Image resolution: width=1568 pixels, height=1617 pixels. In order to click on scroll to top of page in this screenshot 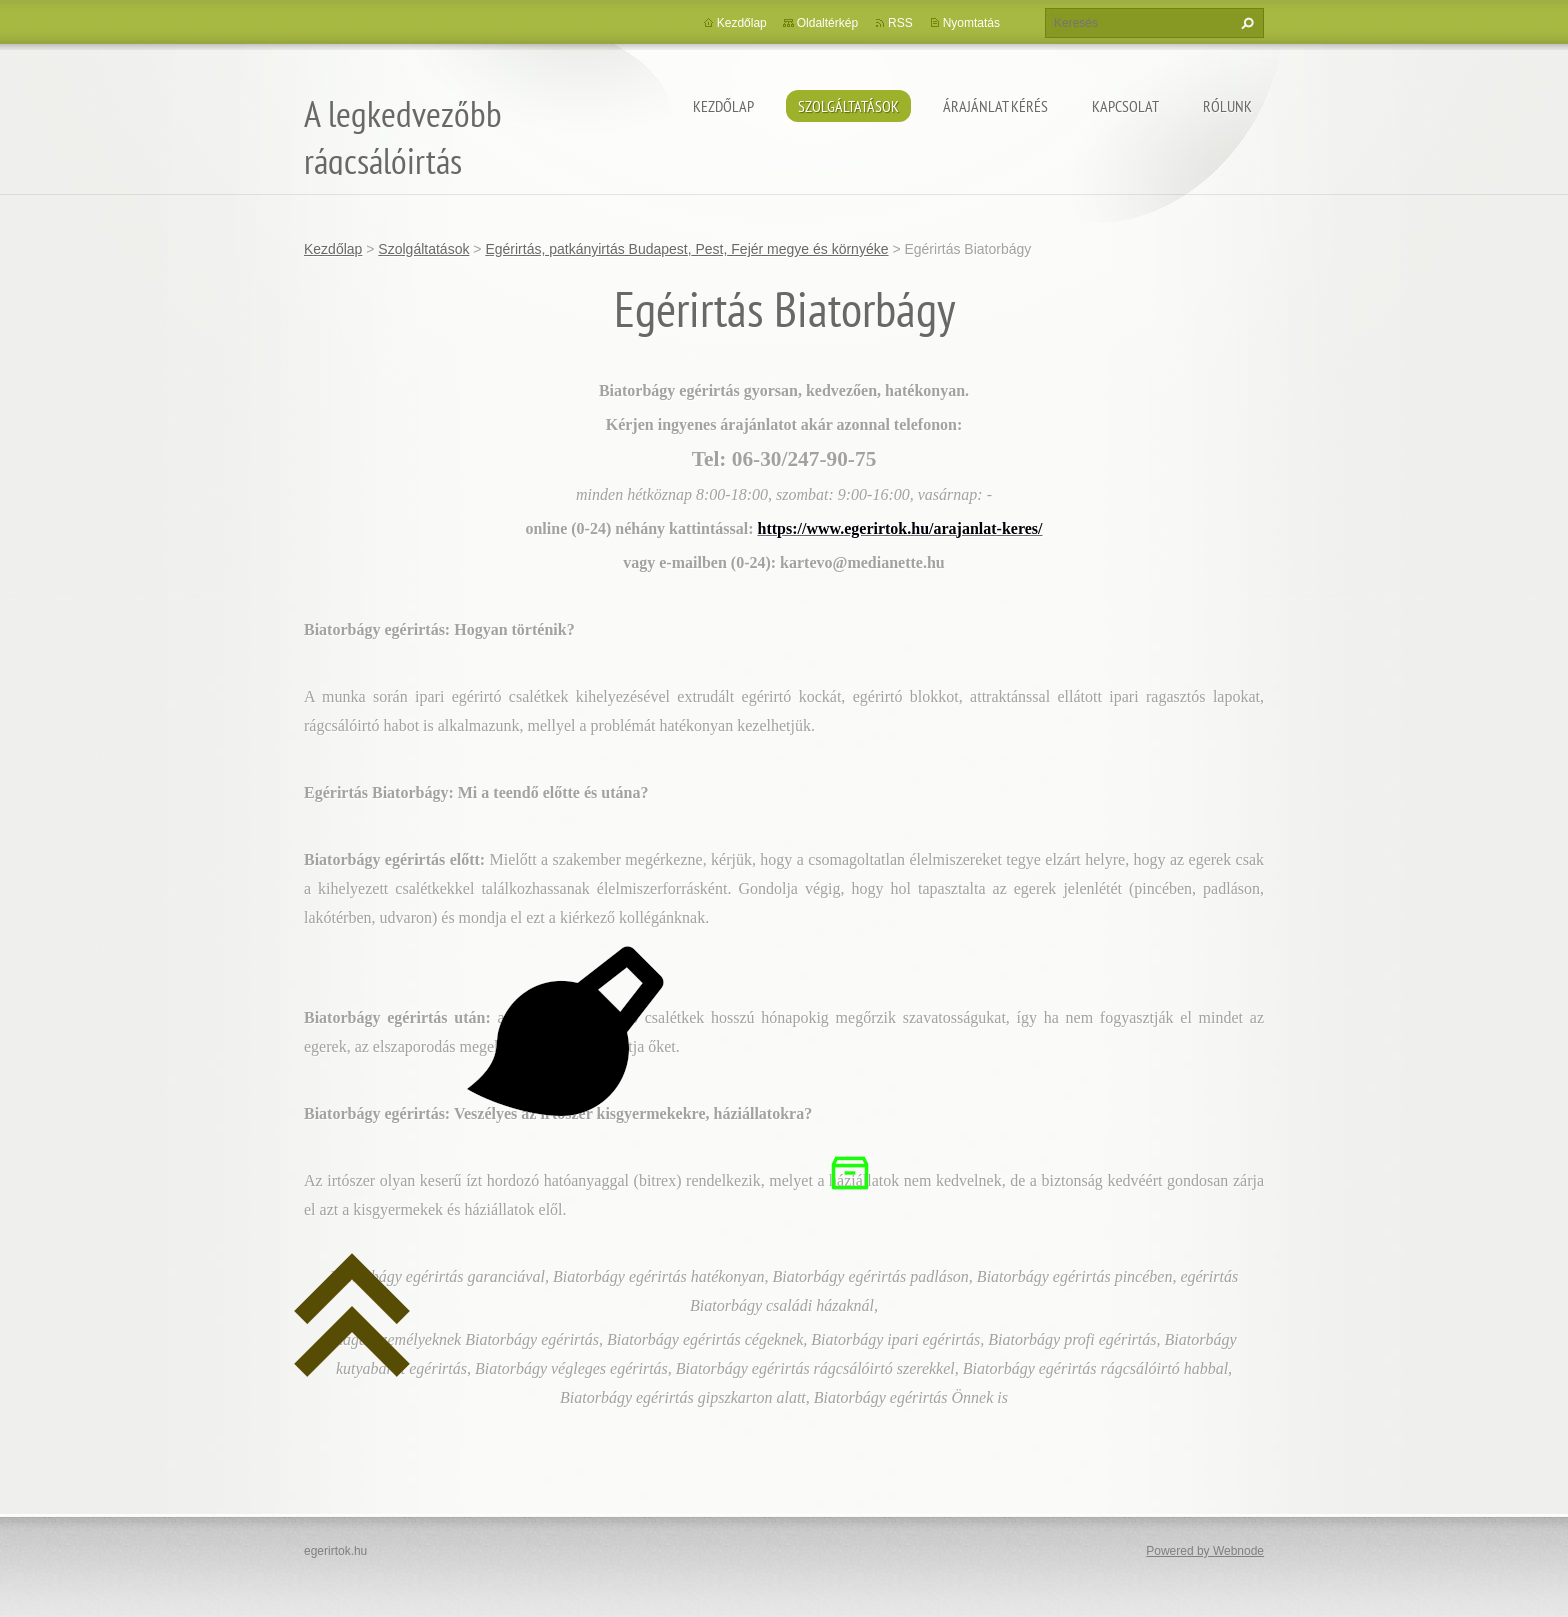, I will do `click(352, 1320)`.